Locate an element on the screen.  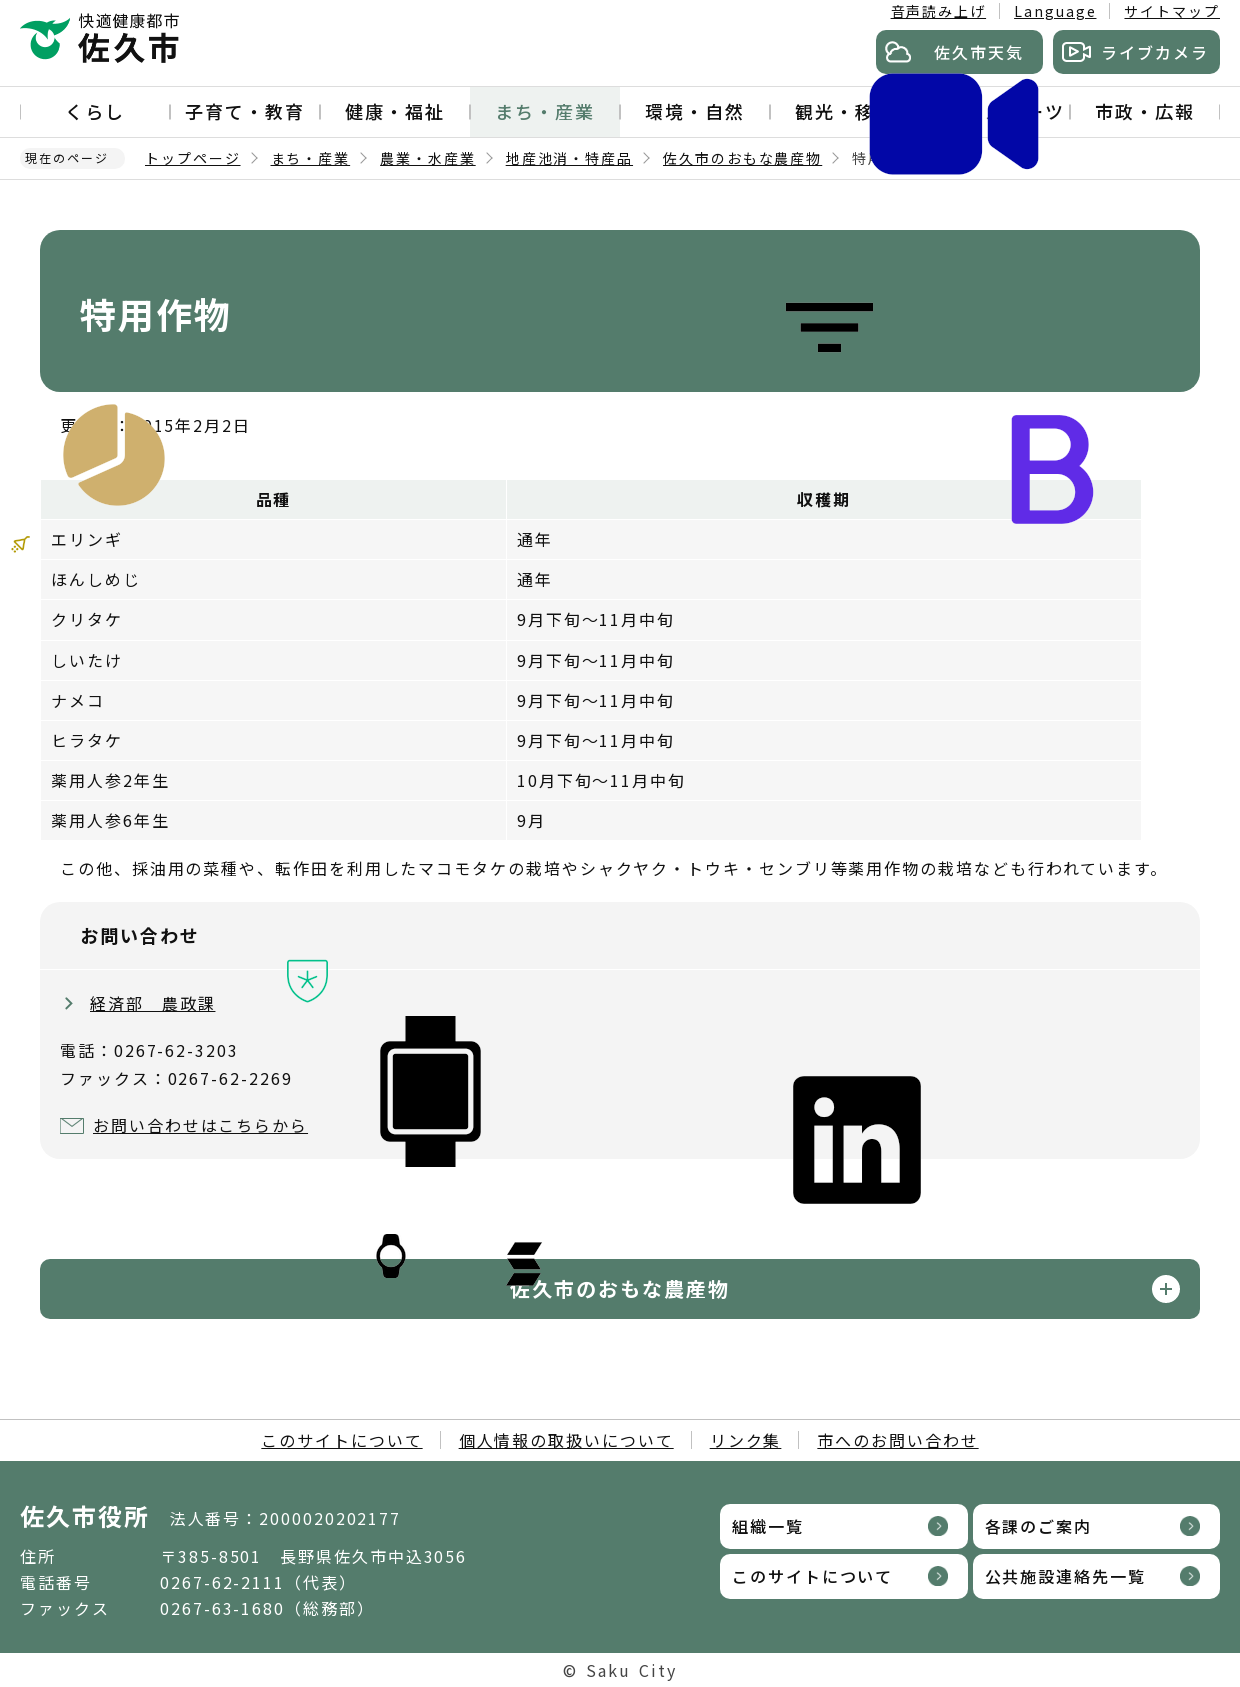
access smartwatch settings or pairing is located at coordinates (391, 1256).